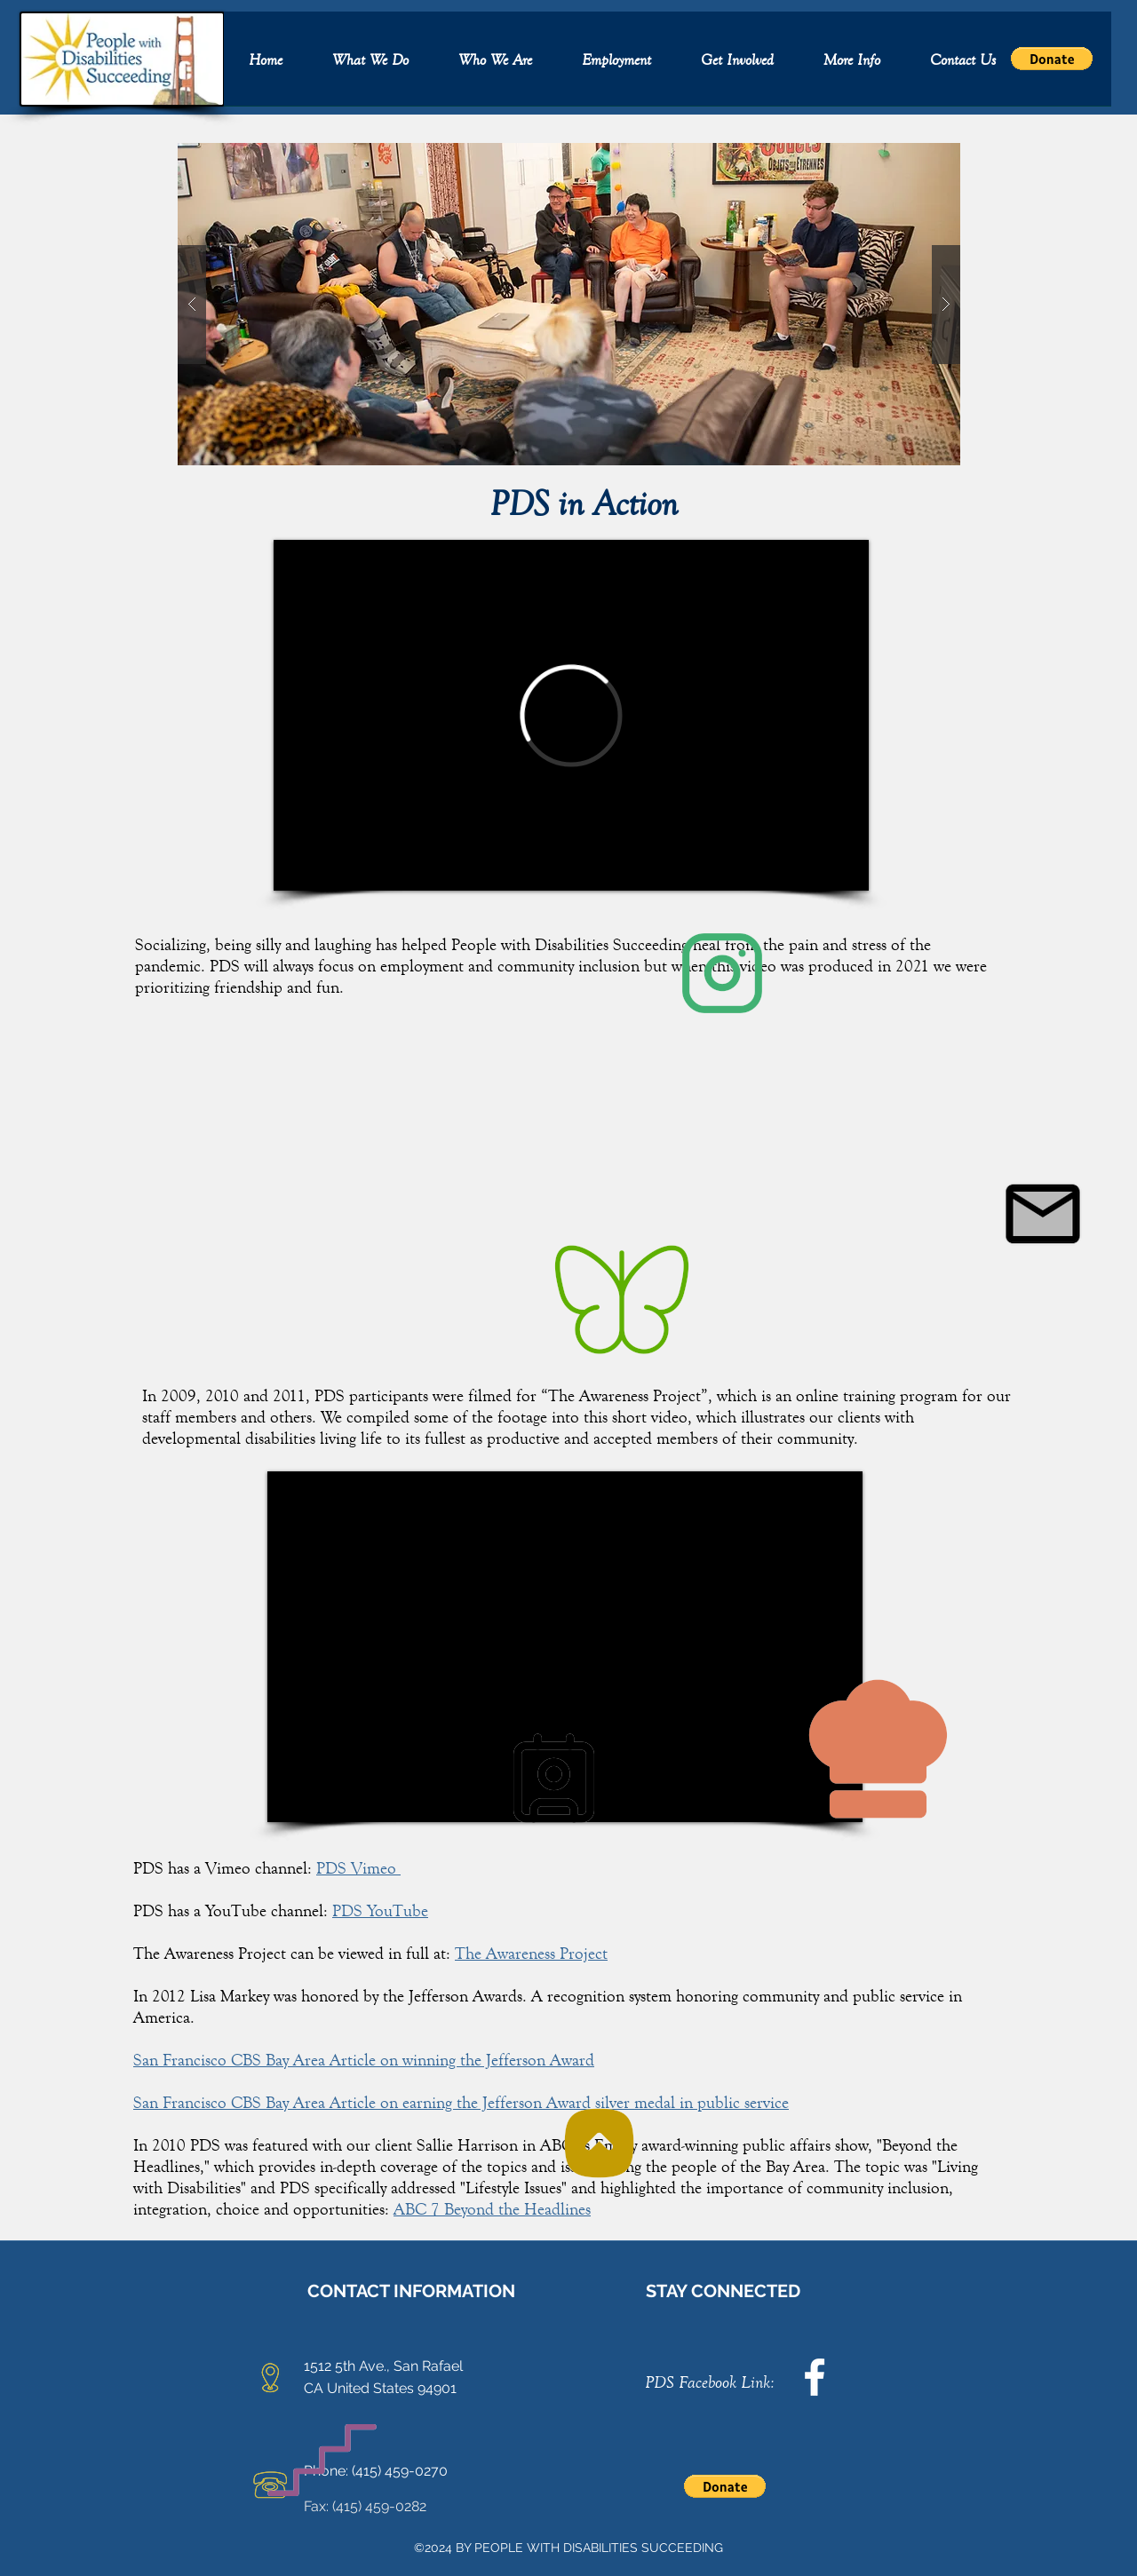 This screenshot has width=1137, height=2576. Describe the element at coordinates (599, 2143) in the screenshot. I see `scroll to top of page` at that location.